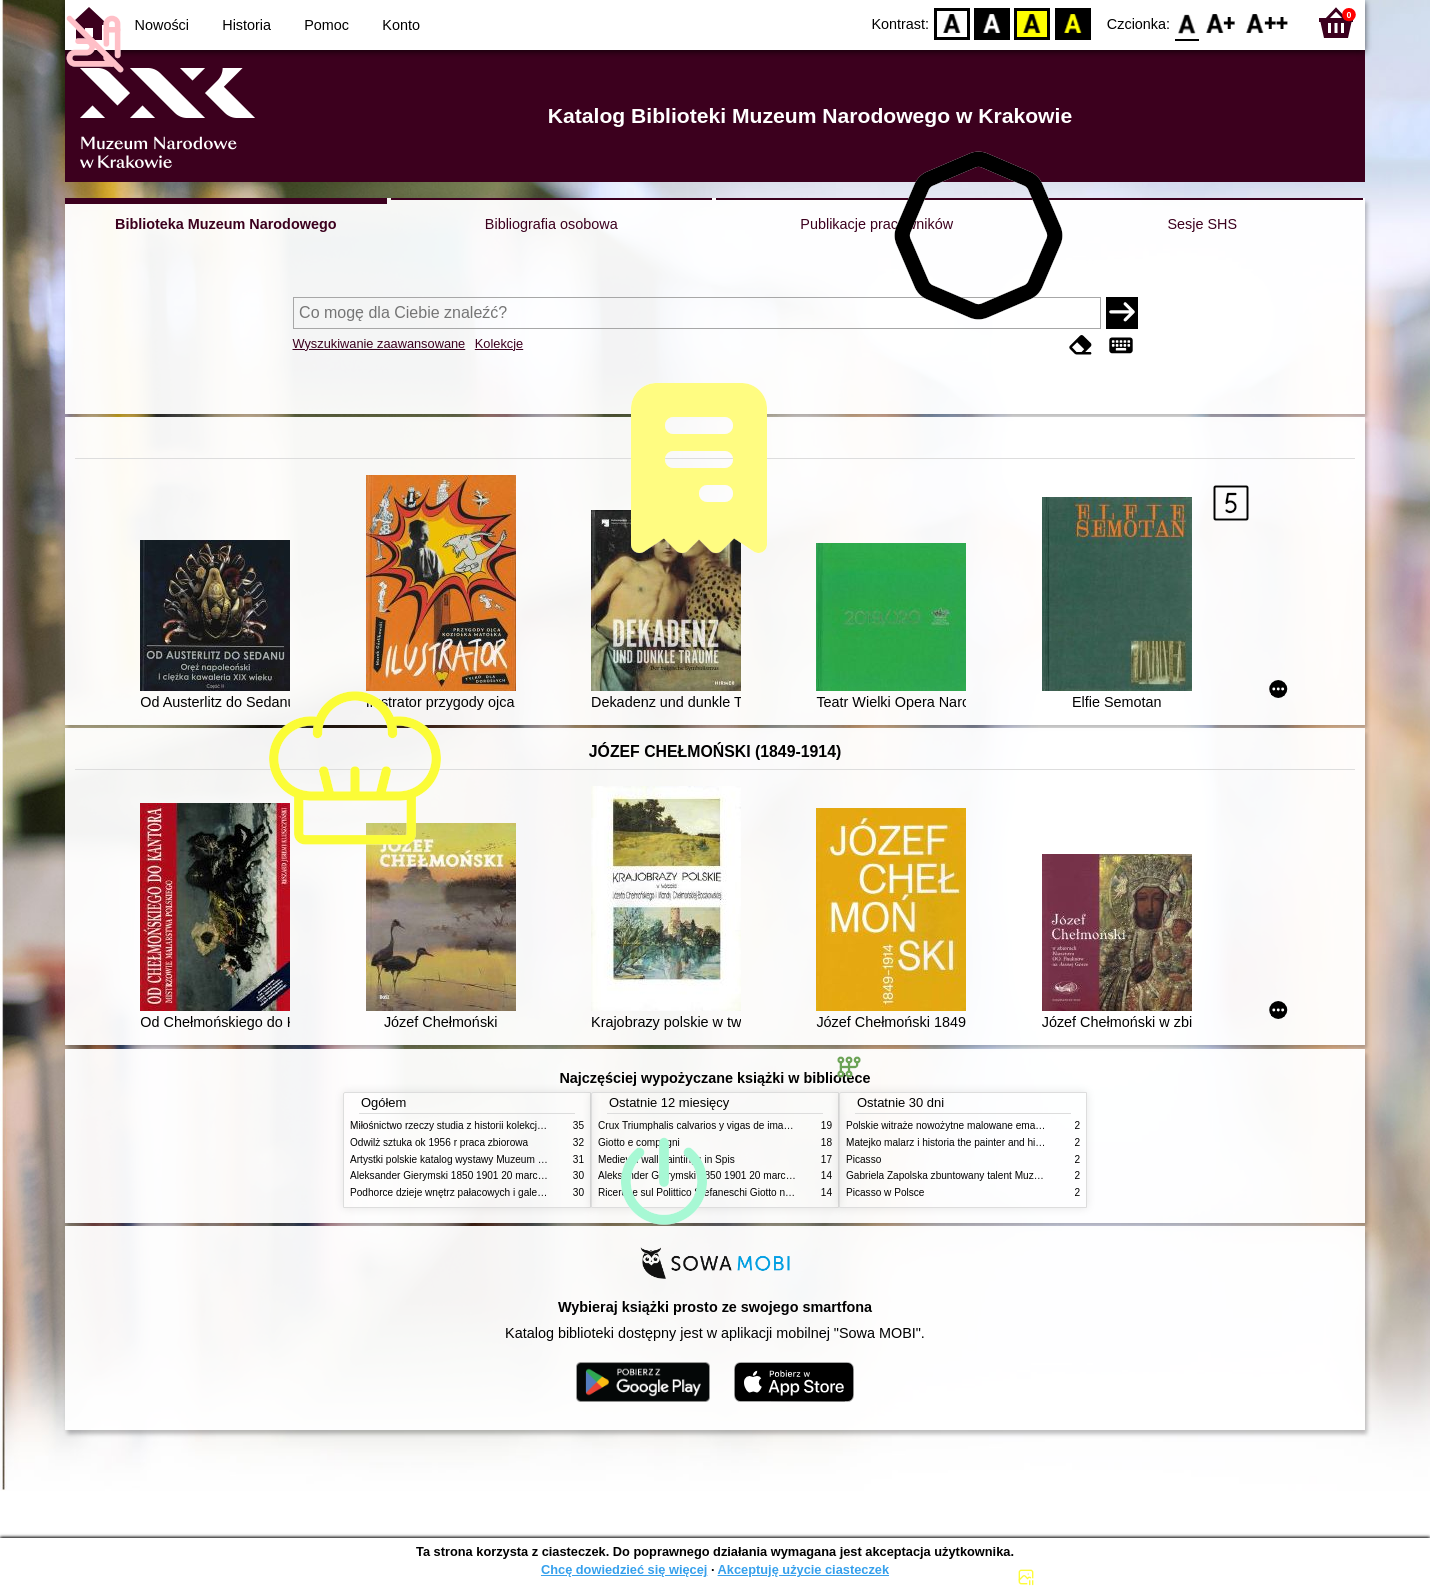 This screenshot has width=1430, height=1587. What do you see at coordinates (664, 1182) in the screenshot?
I see `turn device on or off` at bounding box center [664, 1182].